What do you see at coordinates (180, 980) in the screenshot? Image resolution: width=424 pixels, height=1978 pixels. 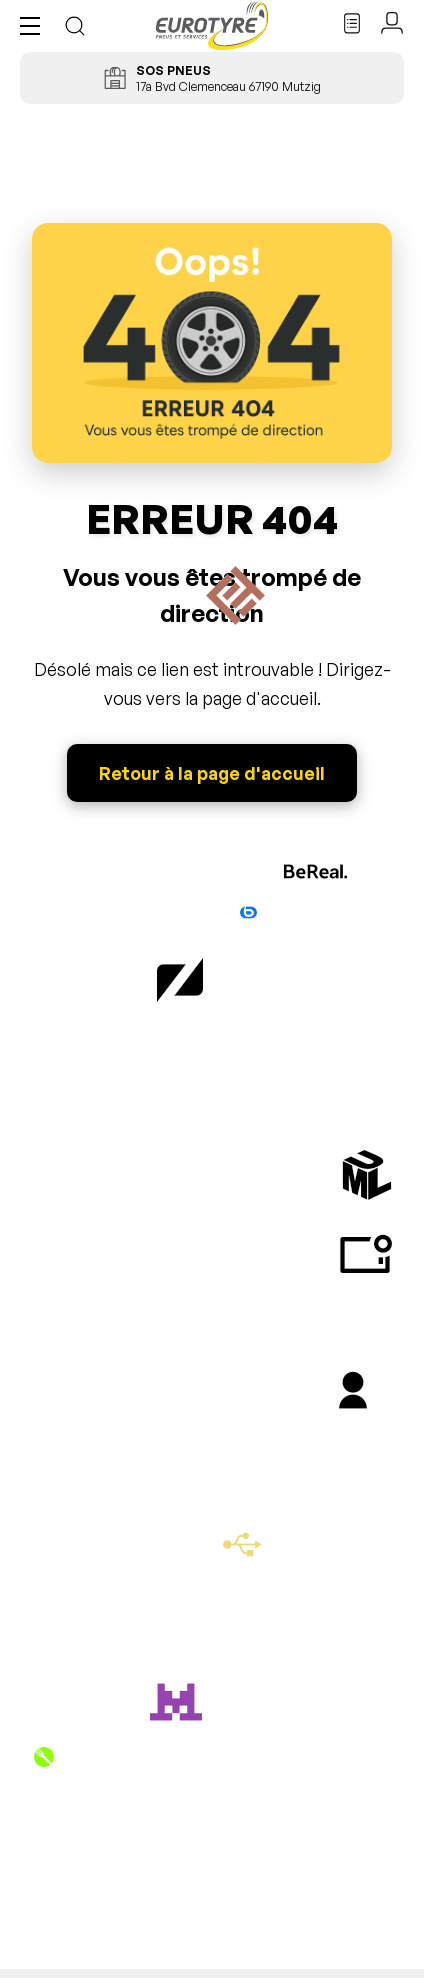 I see `zend framework official logo` at bounding box center [180, 980].